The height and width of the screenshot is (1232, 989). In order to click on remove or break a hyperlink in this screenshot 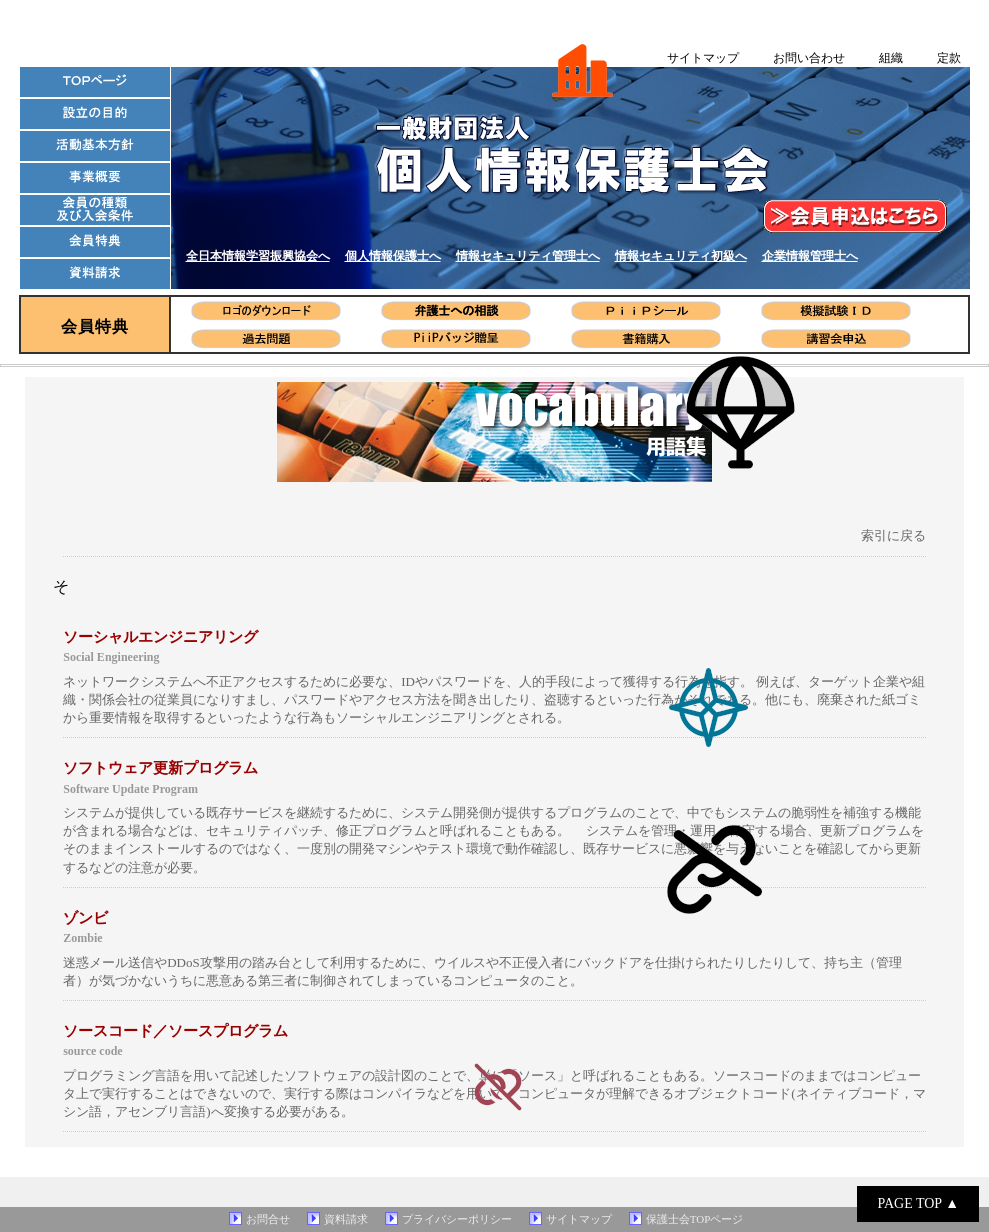, I will do `click(711, 869)`.